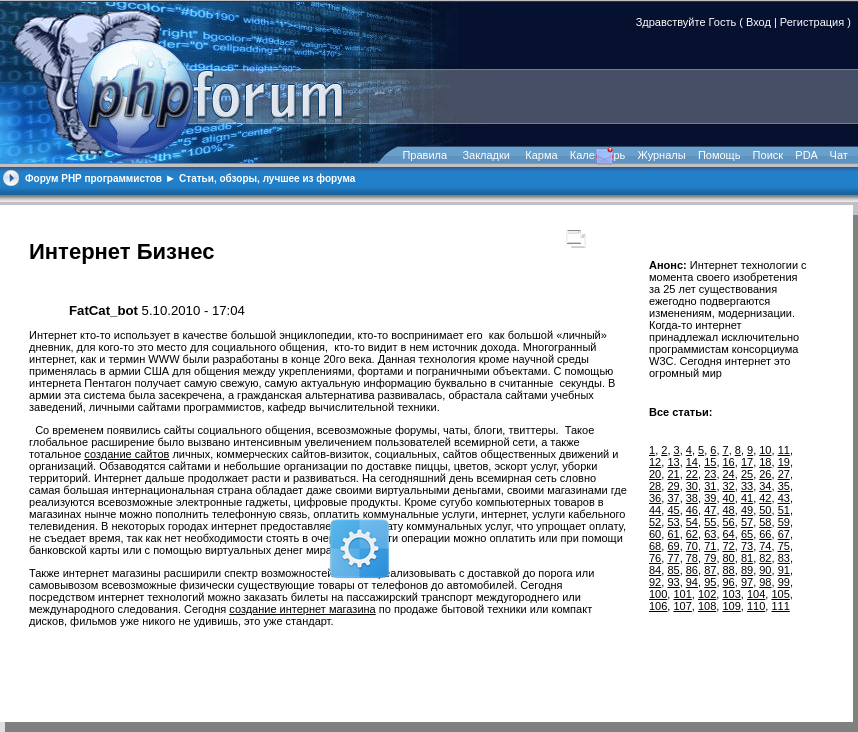  Describe the element at coordinates (576, 239) in the screenshot. I see `access window management settings` at that location.